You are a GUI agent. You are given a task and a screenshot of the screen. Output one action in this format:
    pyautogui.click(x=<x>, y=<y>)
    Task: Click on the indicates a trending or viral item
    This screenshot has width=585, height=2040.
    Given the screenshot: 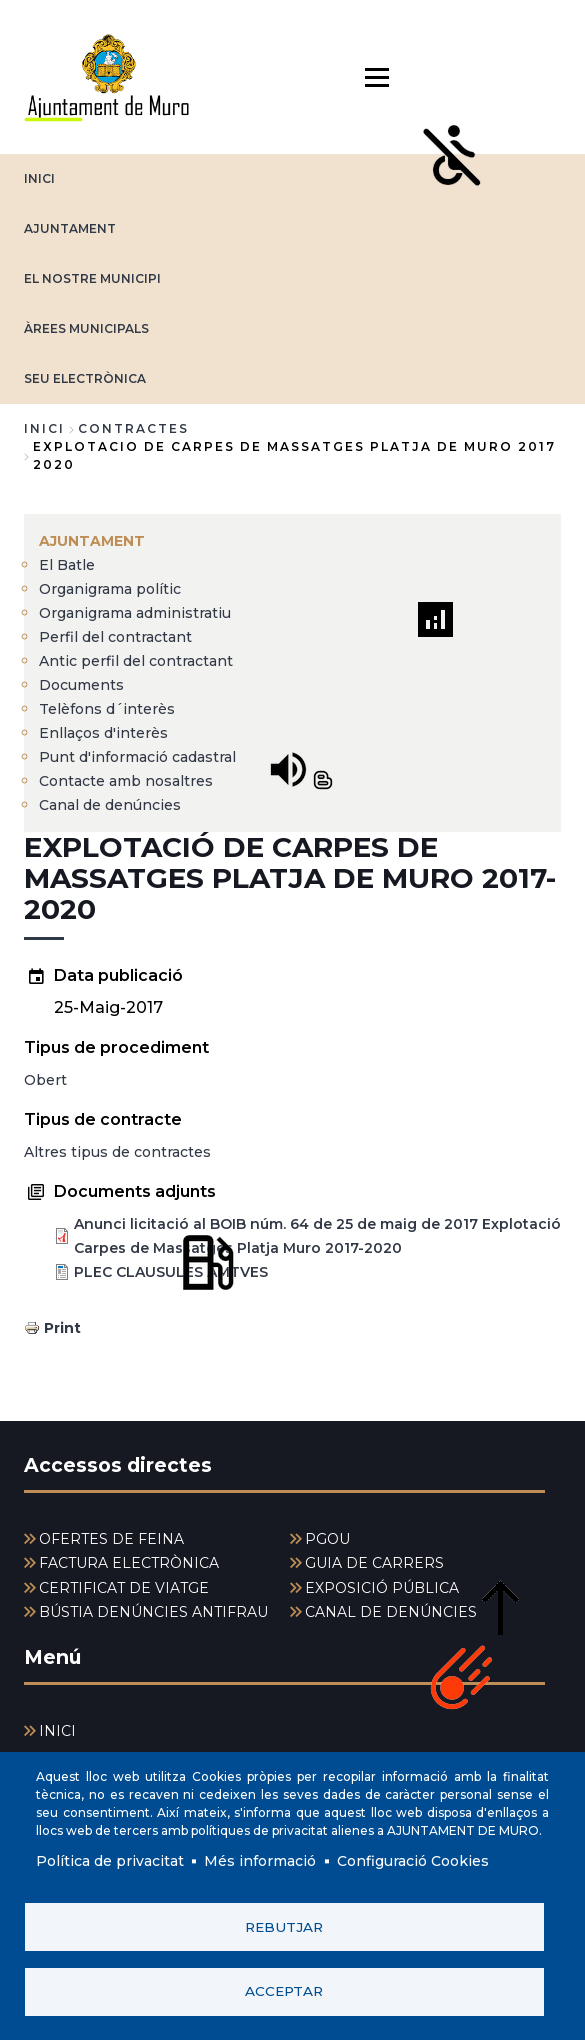 What is the action you would take?
    pyautogui.click(x=461, y=1678)
    